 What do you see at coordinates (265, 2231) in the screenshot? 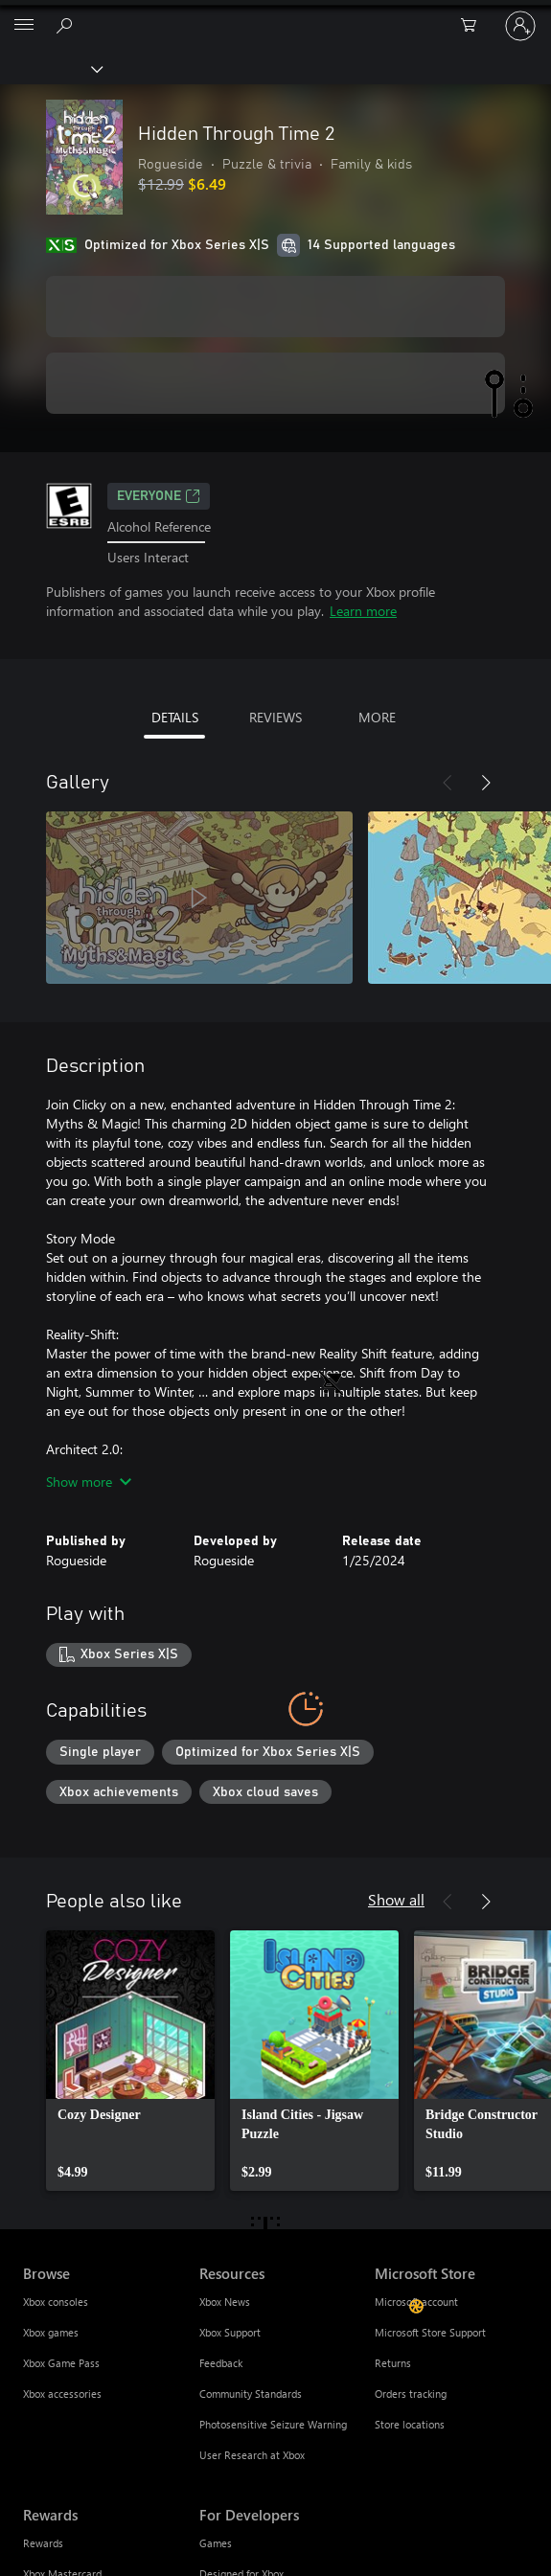
I see `apply inner borders to selected cells` at bounding box center [265, 2231].